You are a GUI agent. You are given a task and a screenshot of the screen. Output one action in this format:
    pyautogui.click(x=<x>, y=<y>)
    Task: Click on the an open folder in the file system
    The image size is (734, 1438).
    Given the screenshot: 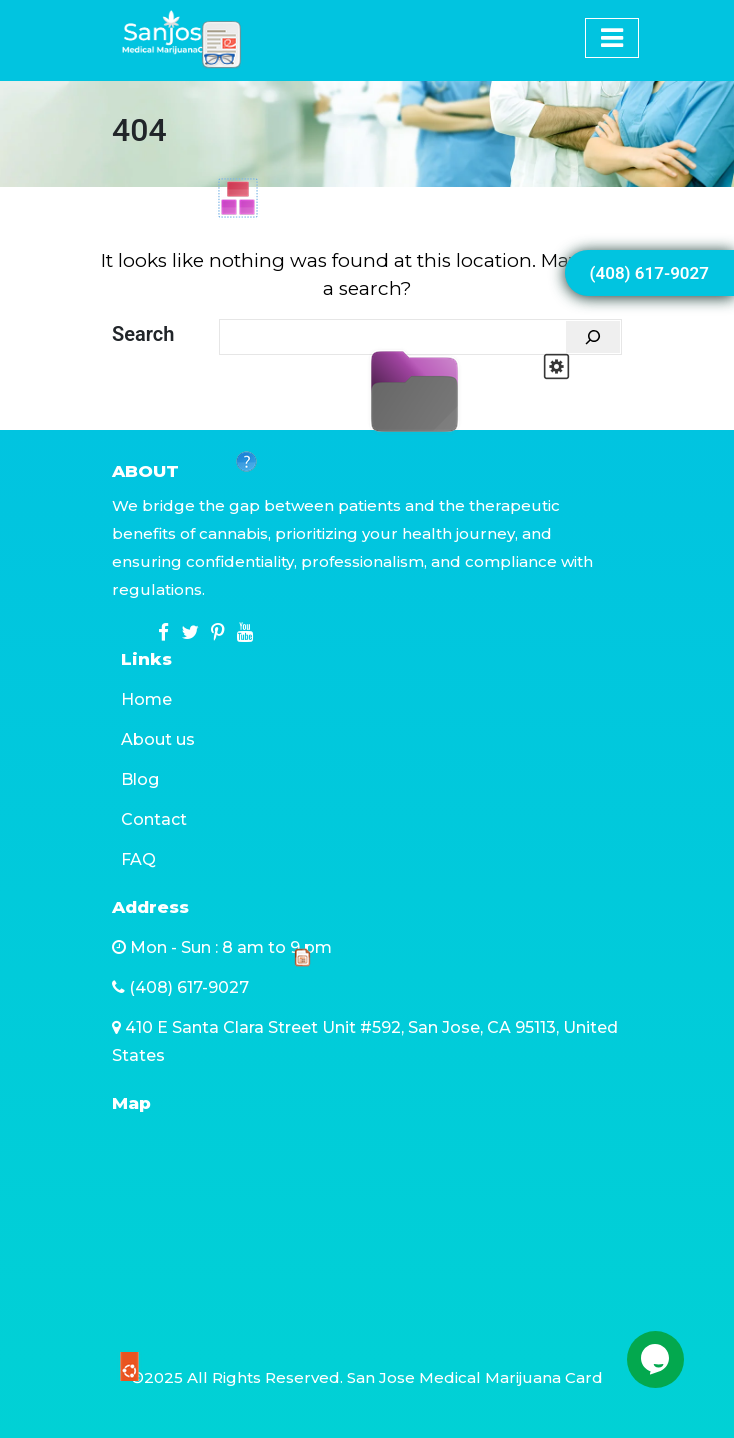 What is the action you would take?
    pyautogui.click(x=414, y=391)
    